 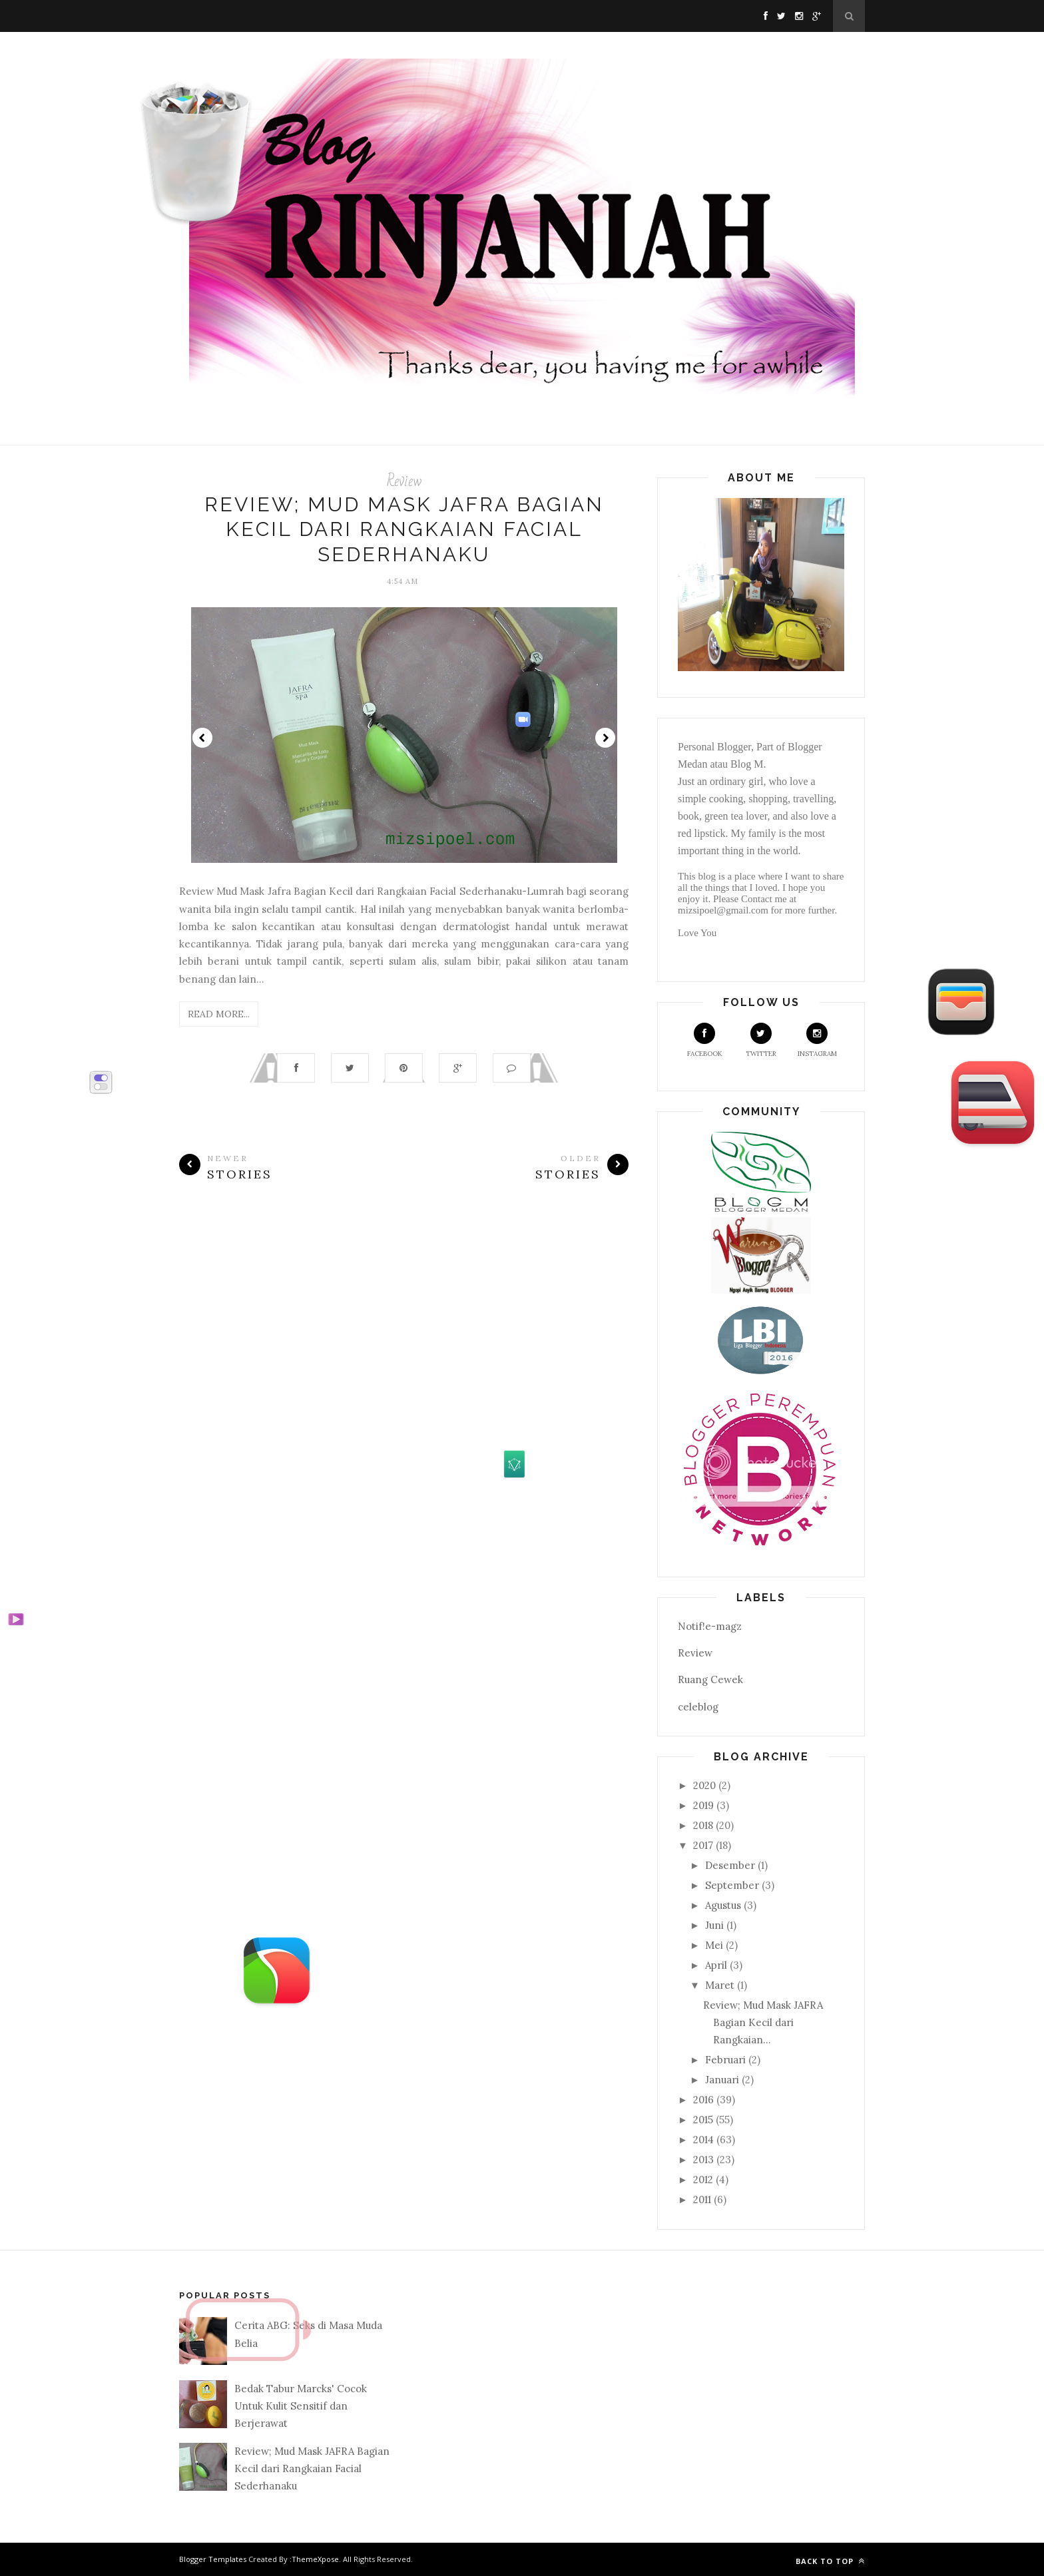 I want to click on open apple wallet app, so click(x=961, y=1001).